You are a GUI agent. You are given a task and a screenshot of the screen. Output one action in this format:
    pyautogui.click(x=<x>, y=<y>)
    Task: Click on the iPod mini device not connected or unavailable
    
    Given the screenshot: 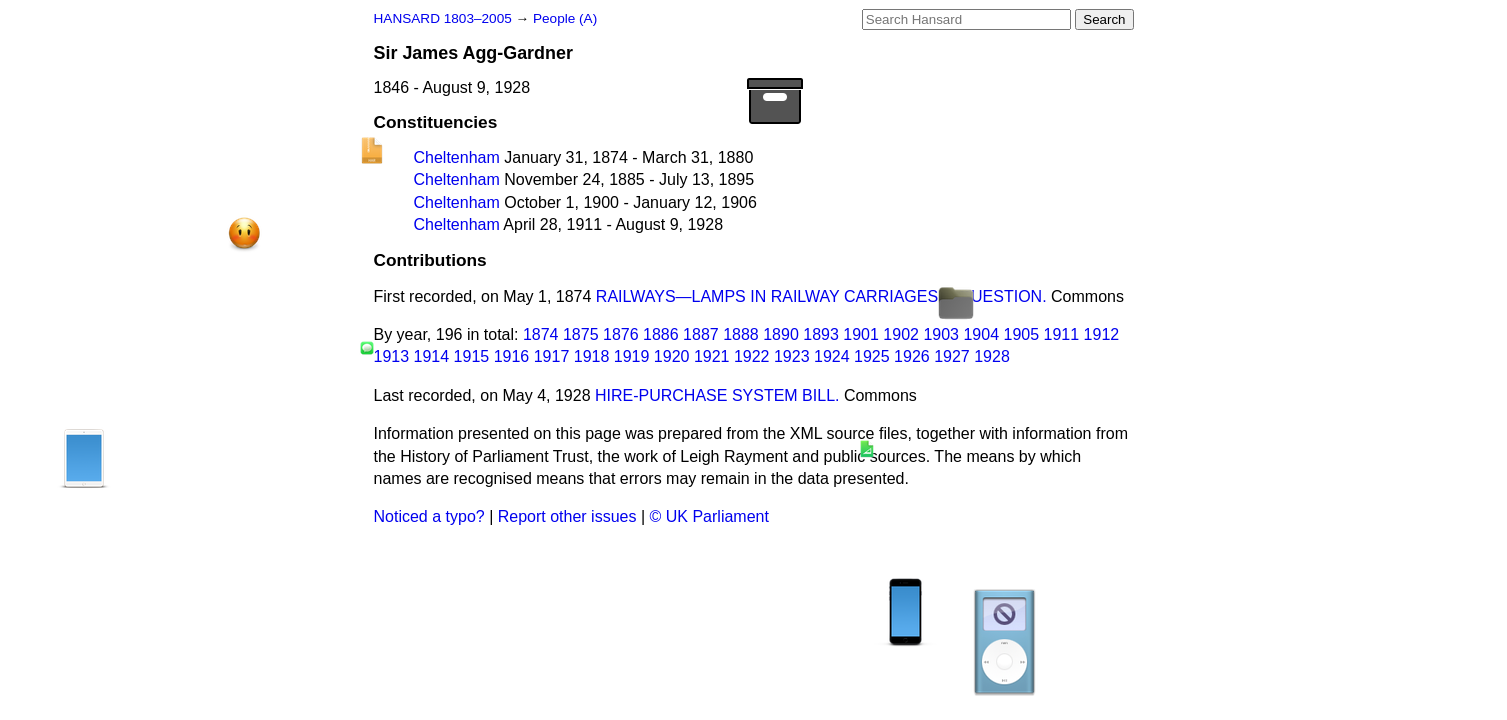 What is the action you would take?
    pyautogui.click(x=1004, y=642)
    